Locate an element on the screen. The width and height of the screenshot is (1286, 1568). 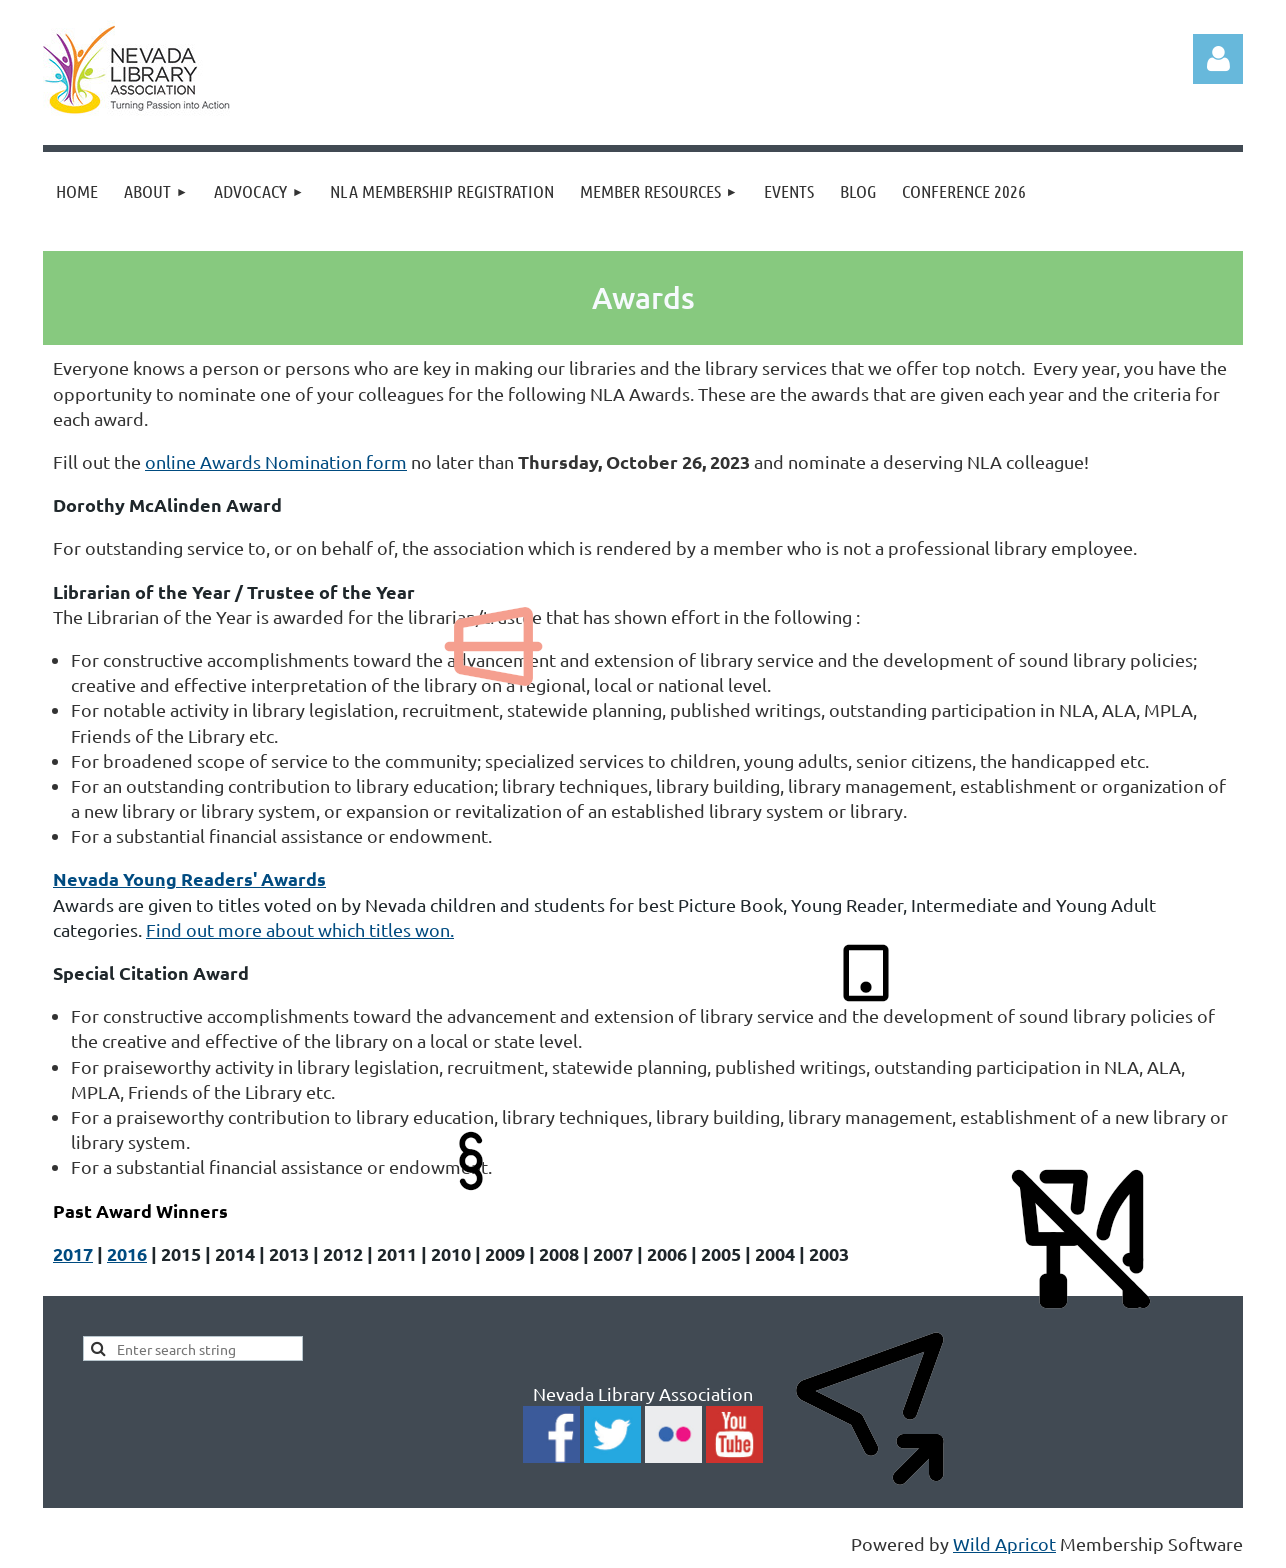
indicates cooking or kitchen features are disabled is located at coordinates (1081, 1239).